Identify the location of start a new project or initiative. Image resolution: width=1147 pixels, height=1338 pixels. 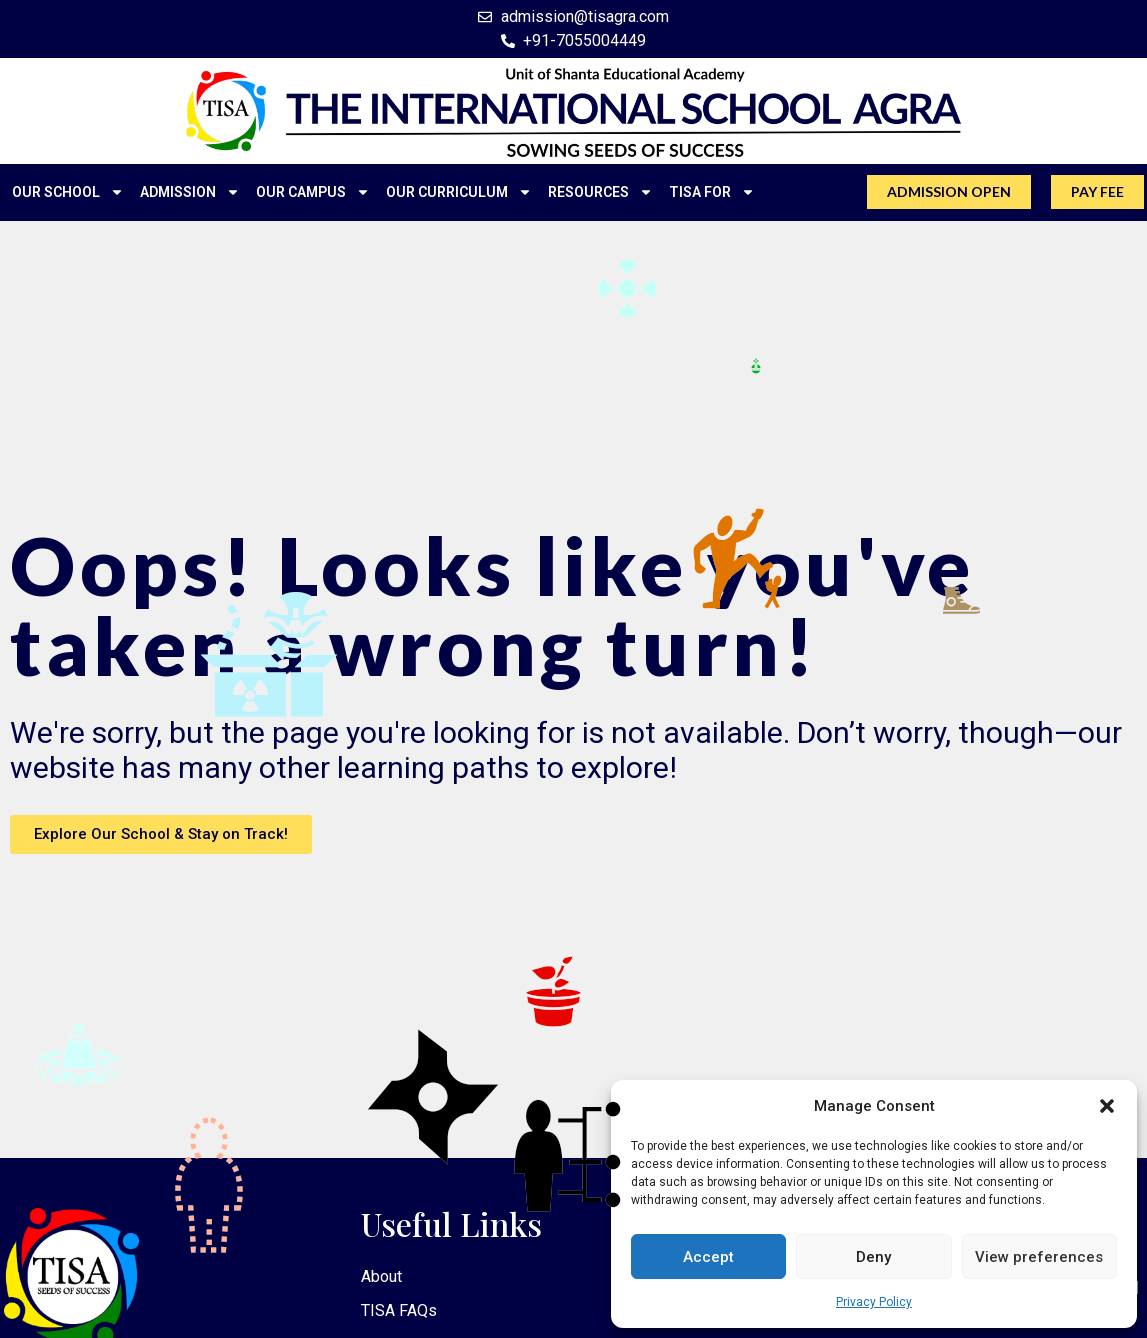
(553, 991).